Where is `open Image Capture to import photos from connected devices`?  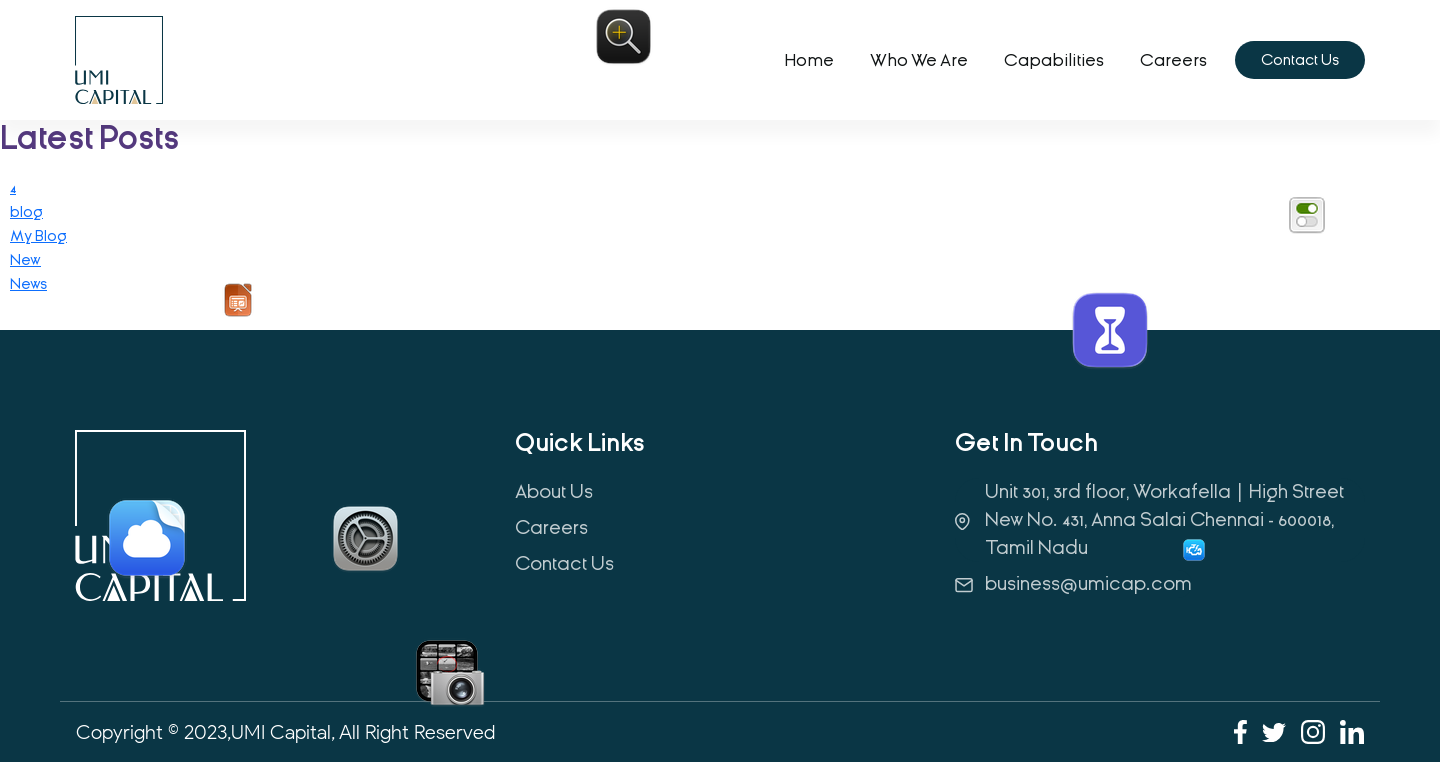 open Image Capture to import photos from connected devices is located at coordinates (447, 671).